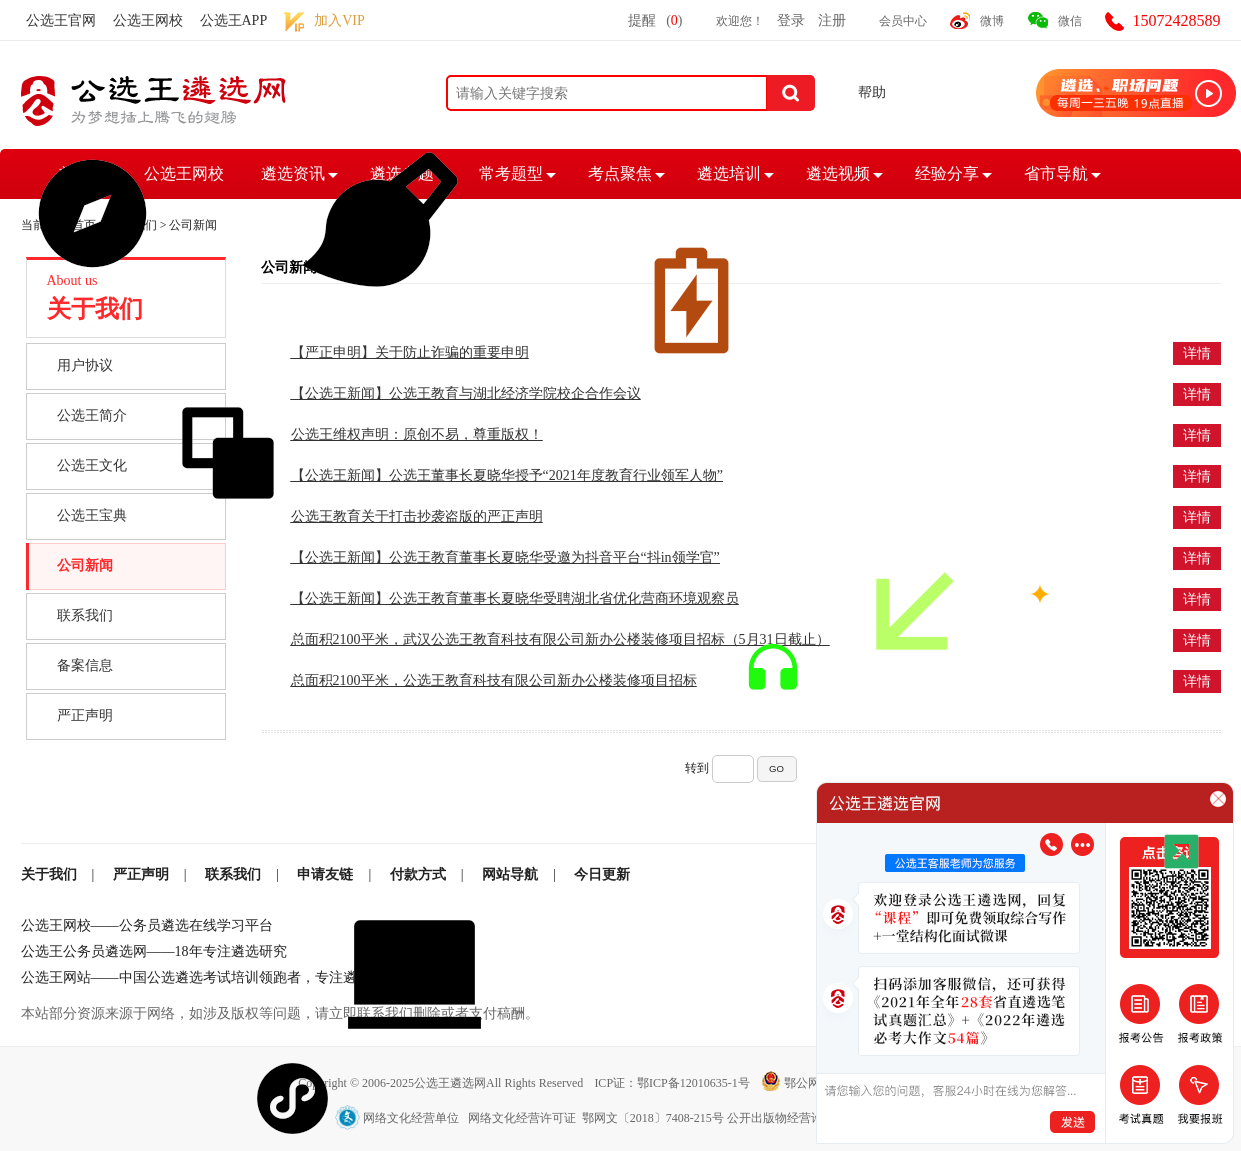  Describe the element at coordinates (228, 453) in the screenshot. I see `send selected object backward one layer` at that location.